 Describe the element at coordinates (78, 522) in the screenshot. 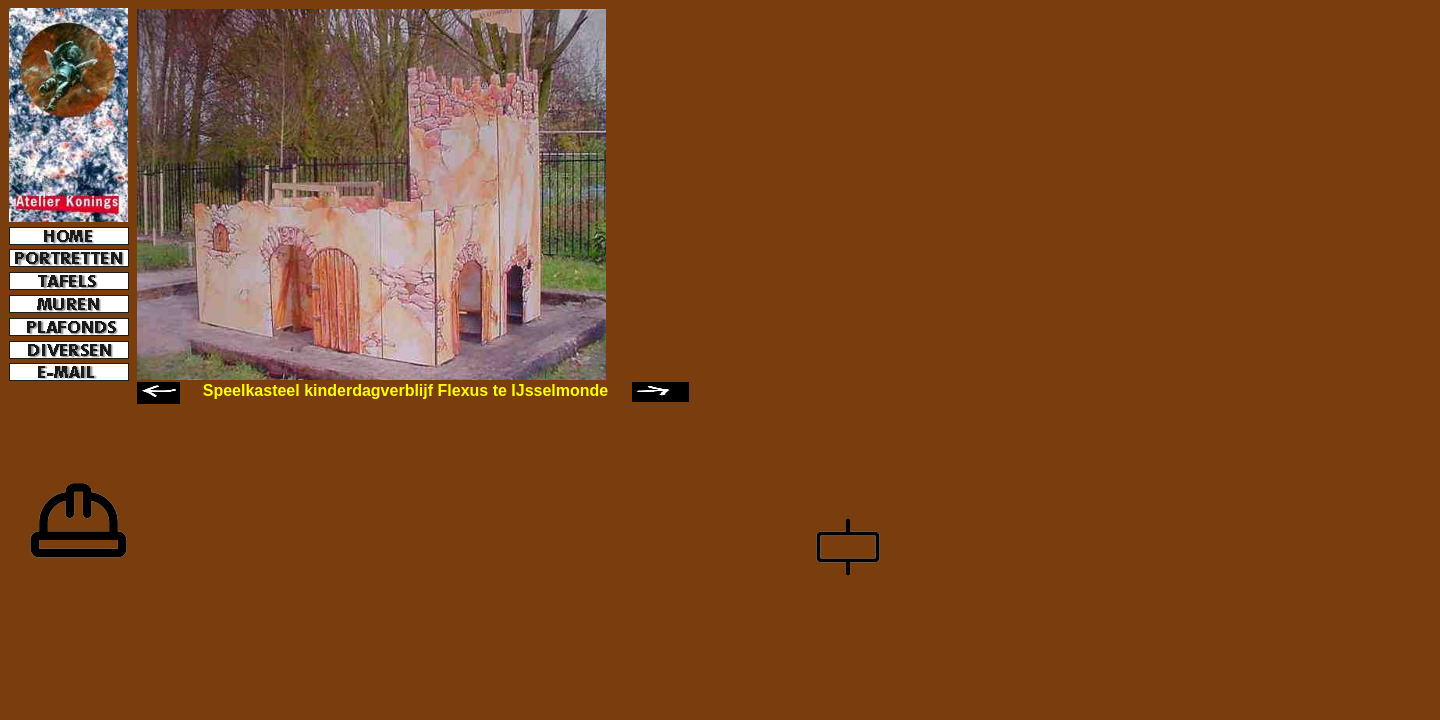

I see `access construction or safety settings` at that location.